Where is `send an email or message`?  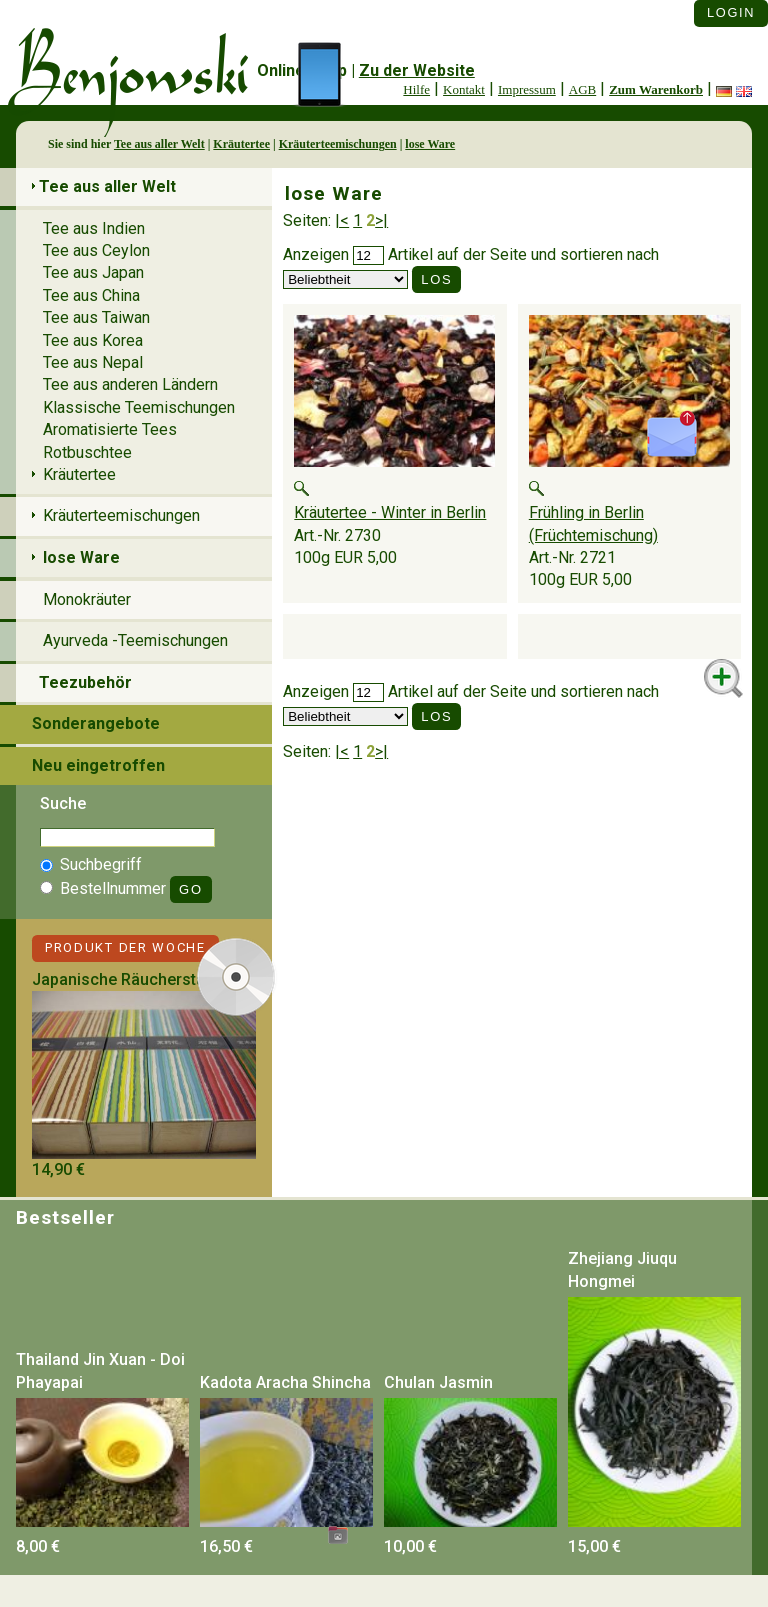 send an email or message is located at coordinates (672, 437).